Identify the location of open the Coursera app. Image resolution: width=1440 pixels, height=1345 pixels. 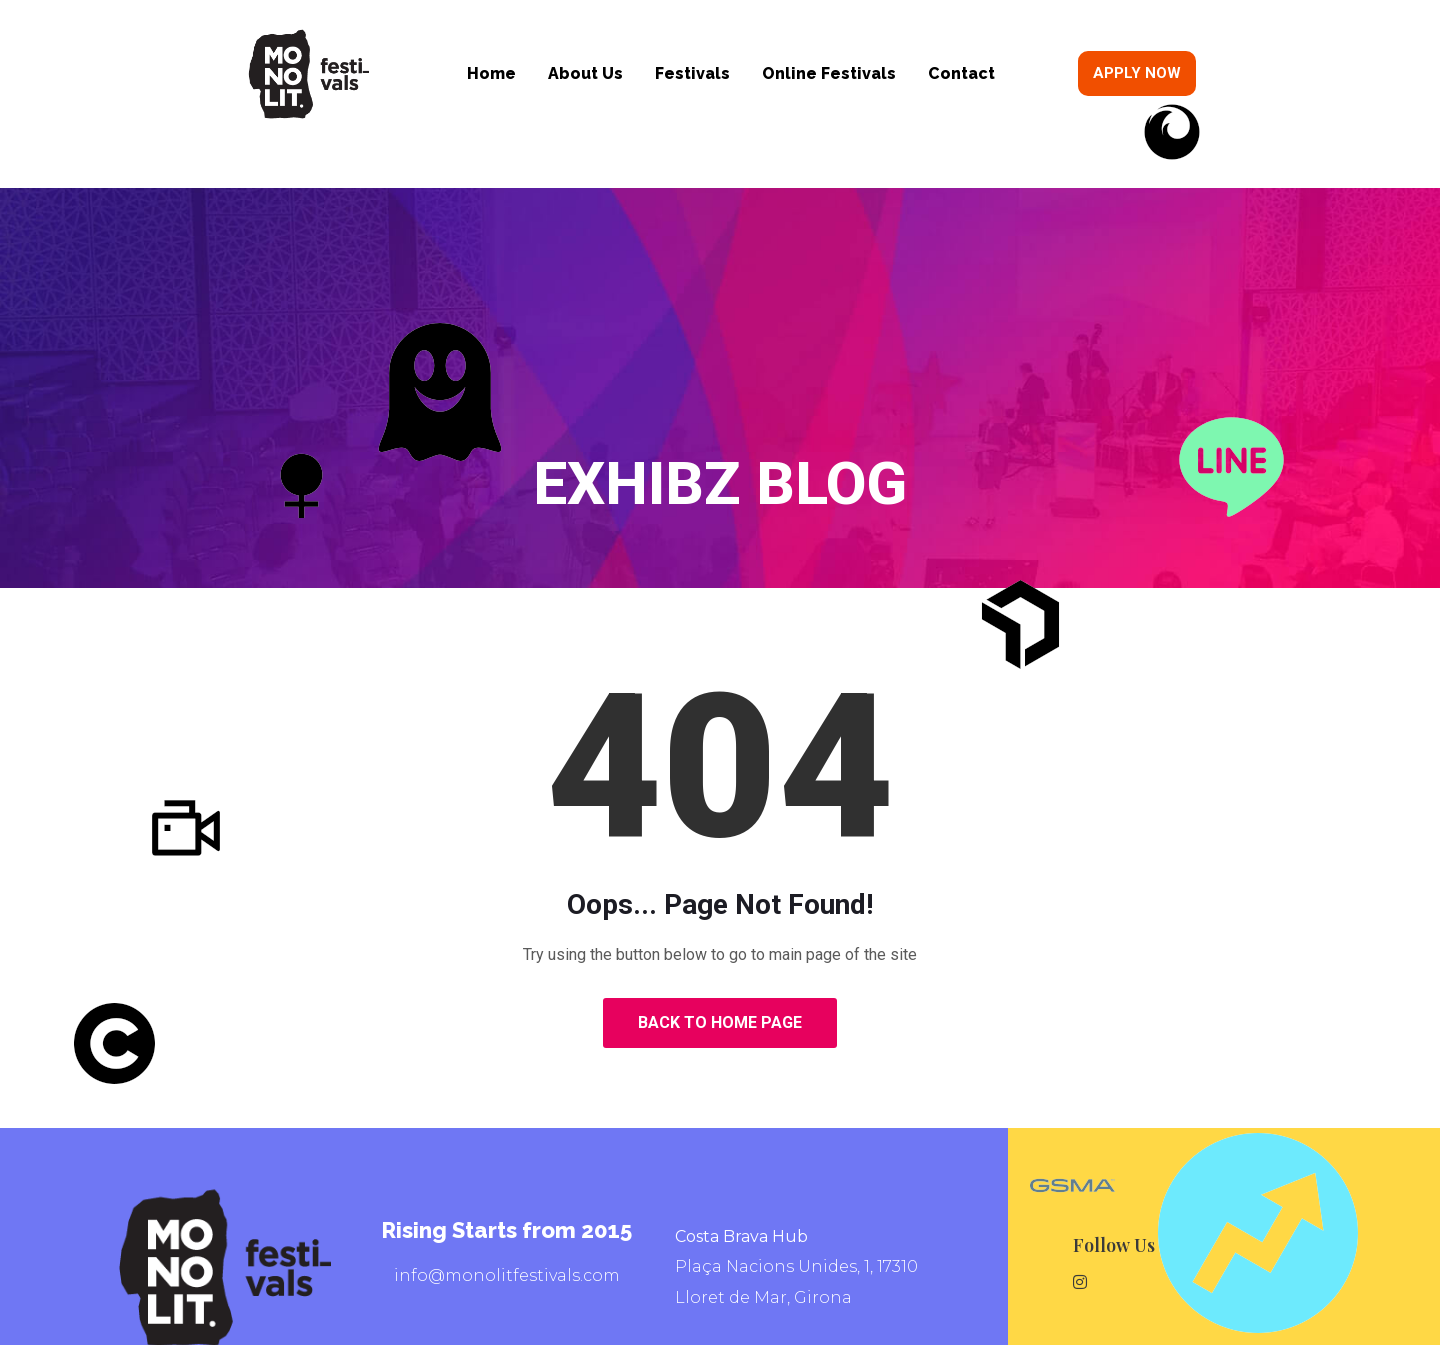
(114, 1043).